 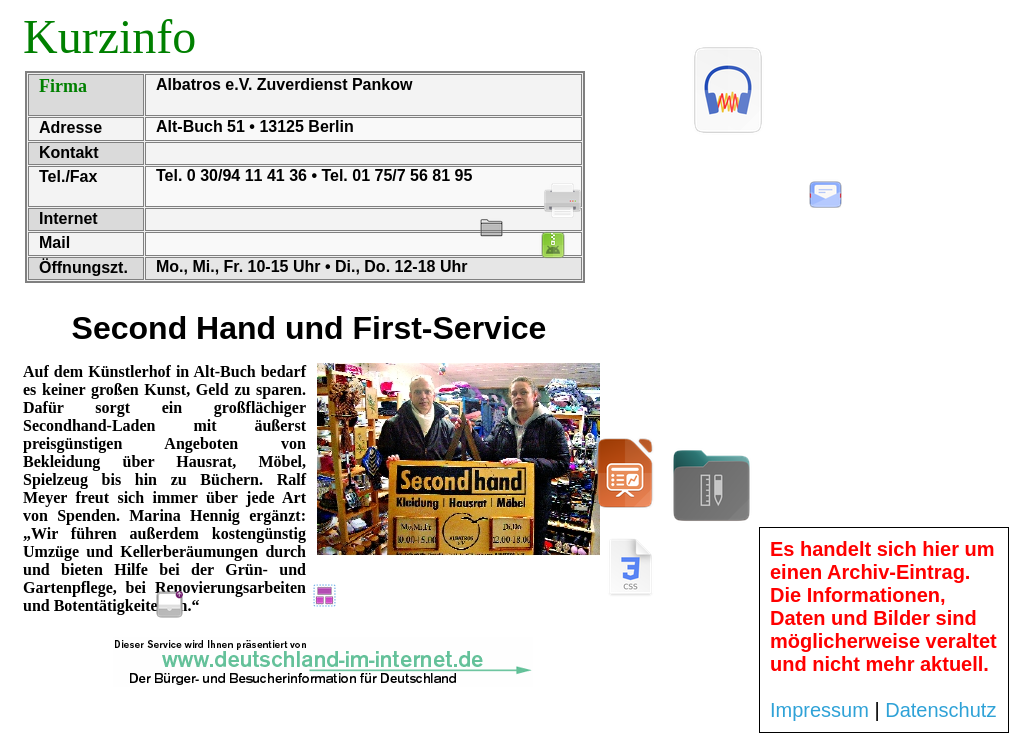 What do you see at coordinates (711, 485) in the screenshot?
I see `open templates folder` at bounding box center [711, 485].